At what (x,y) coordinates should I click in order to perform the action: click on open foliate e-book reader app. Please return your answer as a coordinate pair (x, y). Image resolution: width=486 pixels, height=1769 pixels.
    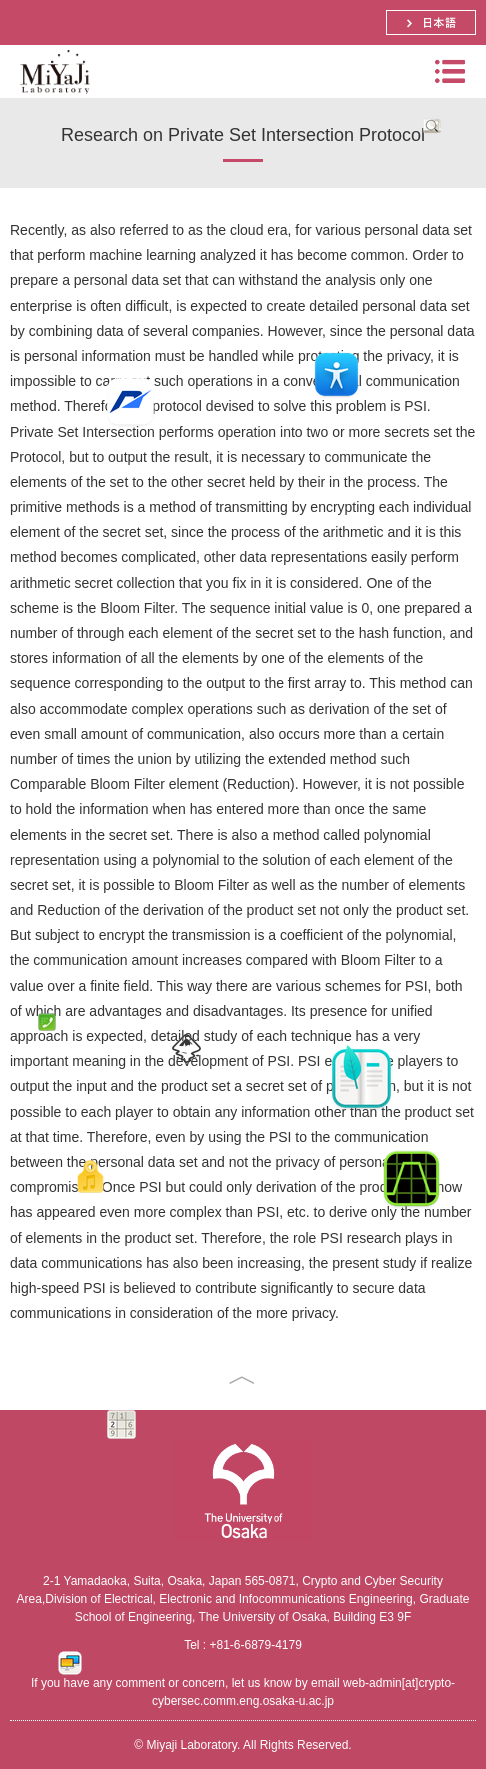
    Looking at the image, I should click on (361, 1078).